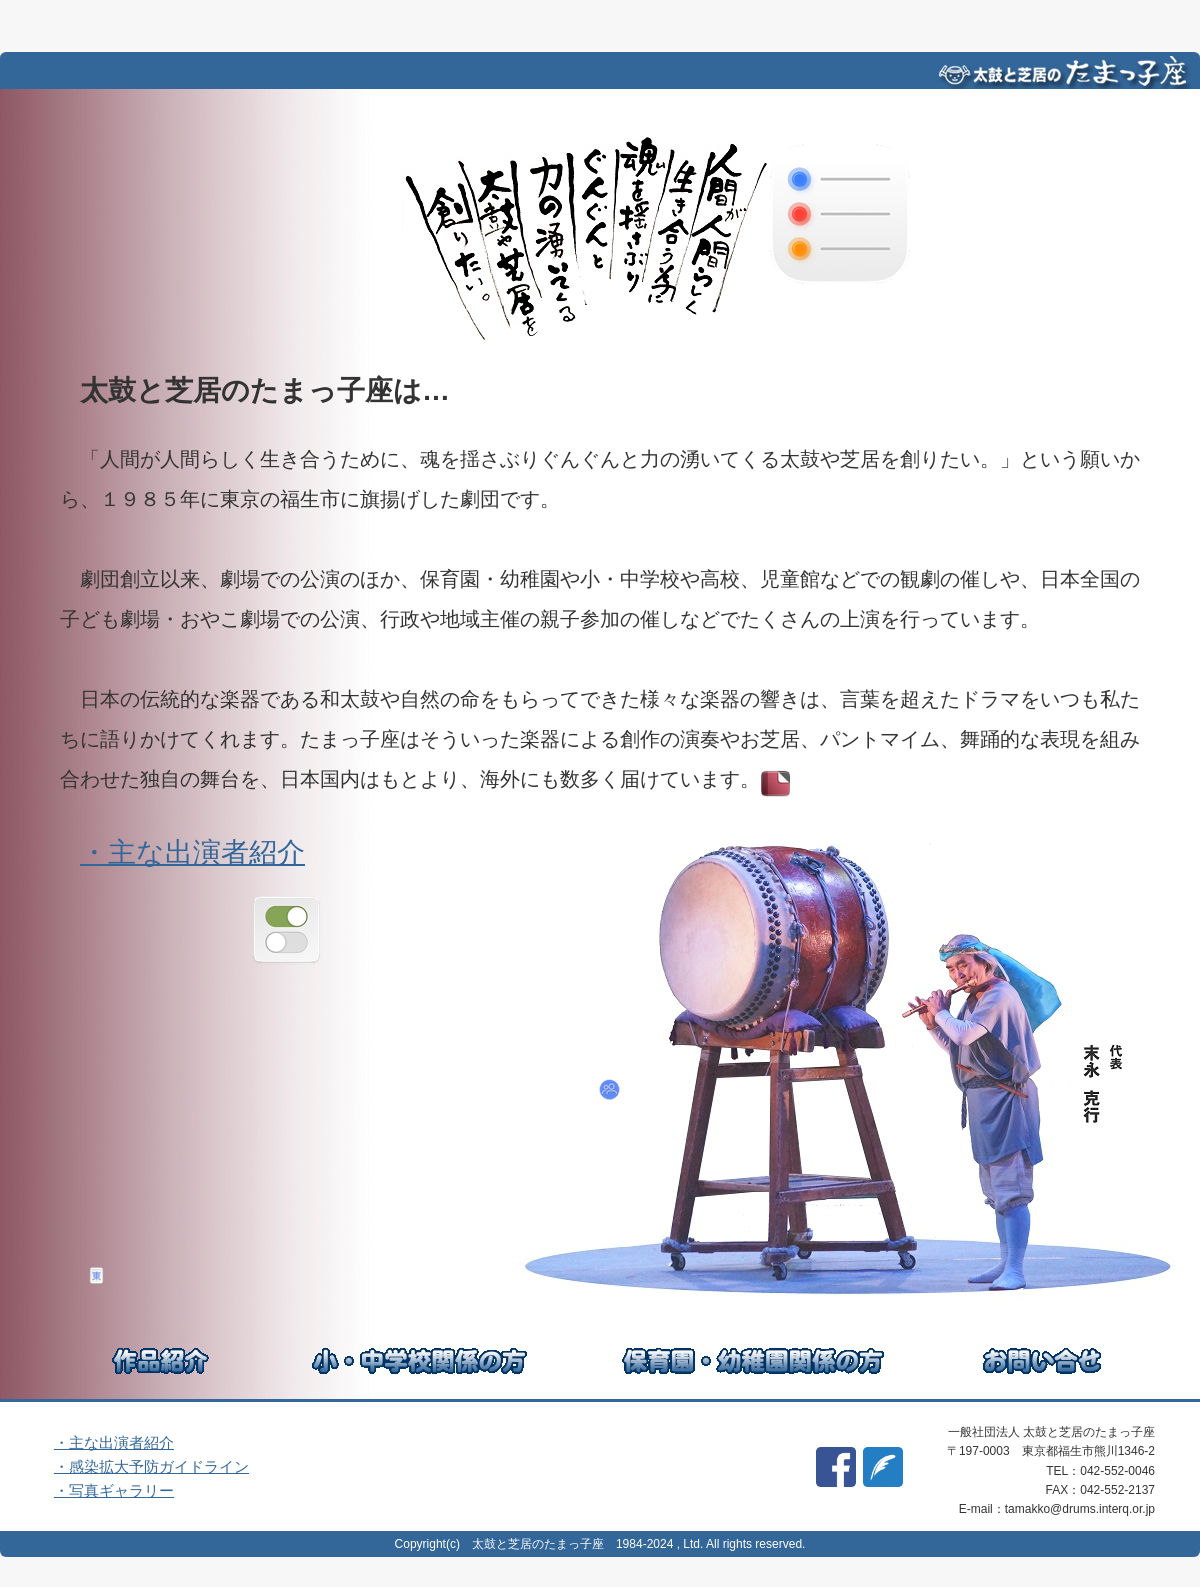 The height and width of the screenshot is (1587, 1200). I want to click on change desktop wallpaper settings, so click(775, 782).